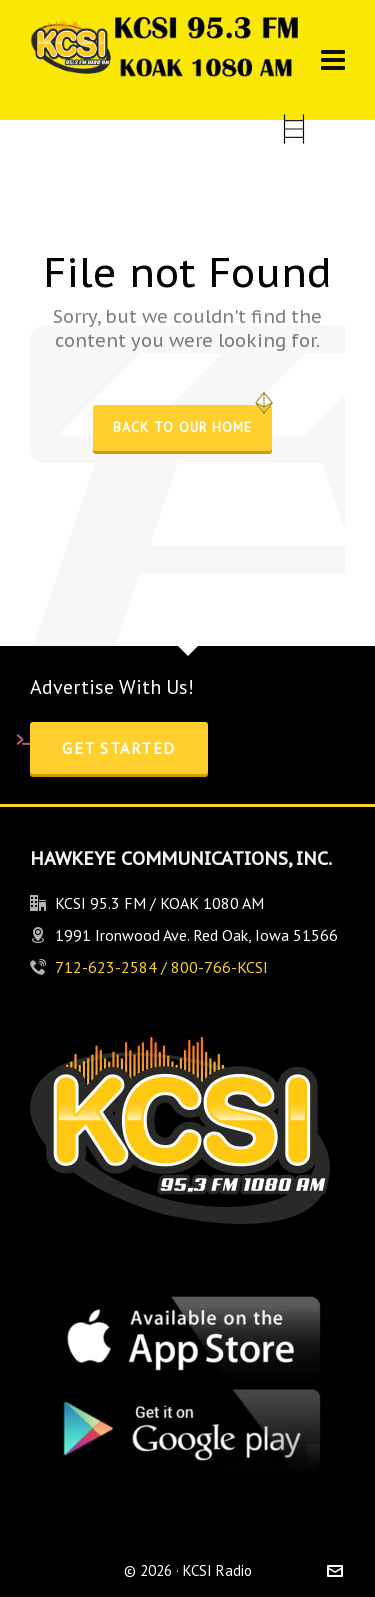  I want to click on access step-by-step instructions or tutorial, so click(294, 129).